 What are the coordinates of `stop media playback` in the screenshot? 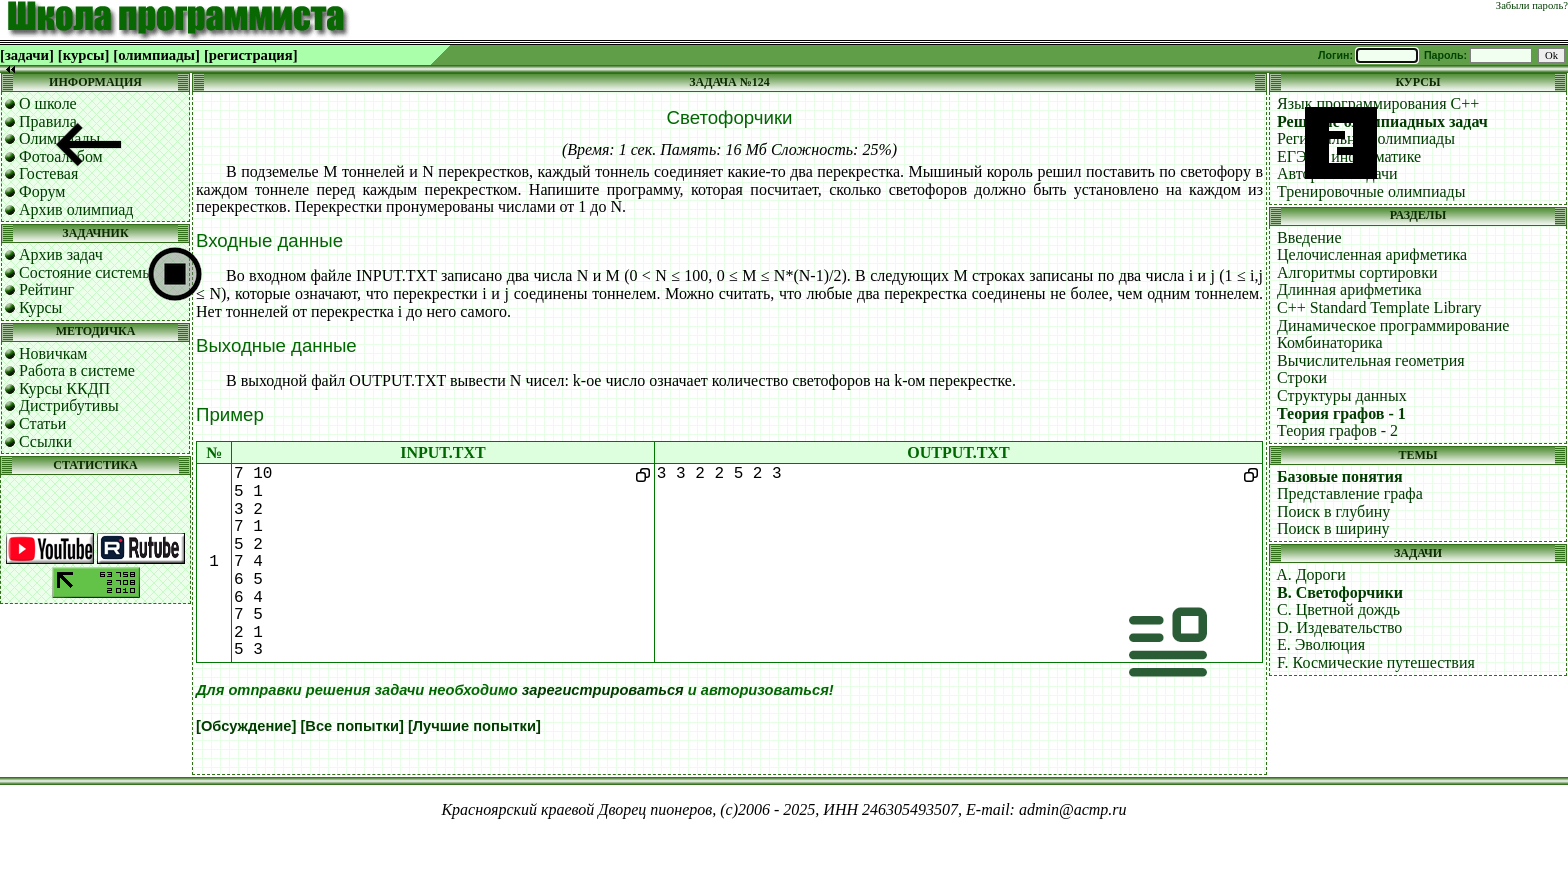 It's located at (175, 274).